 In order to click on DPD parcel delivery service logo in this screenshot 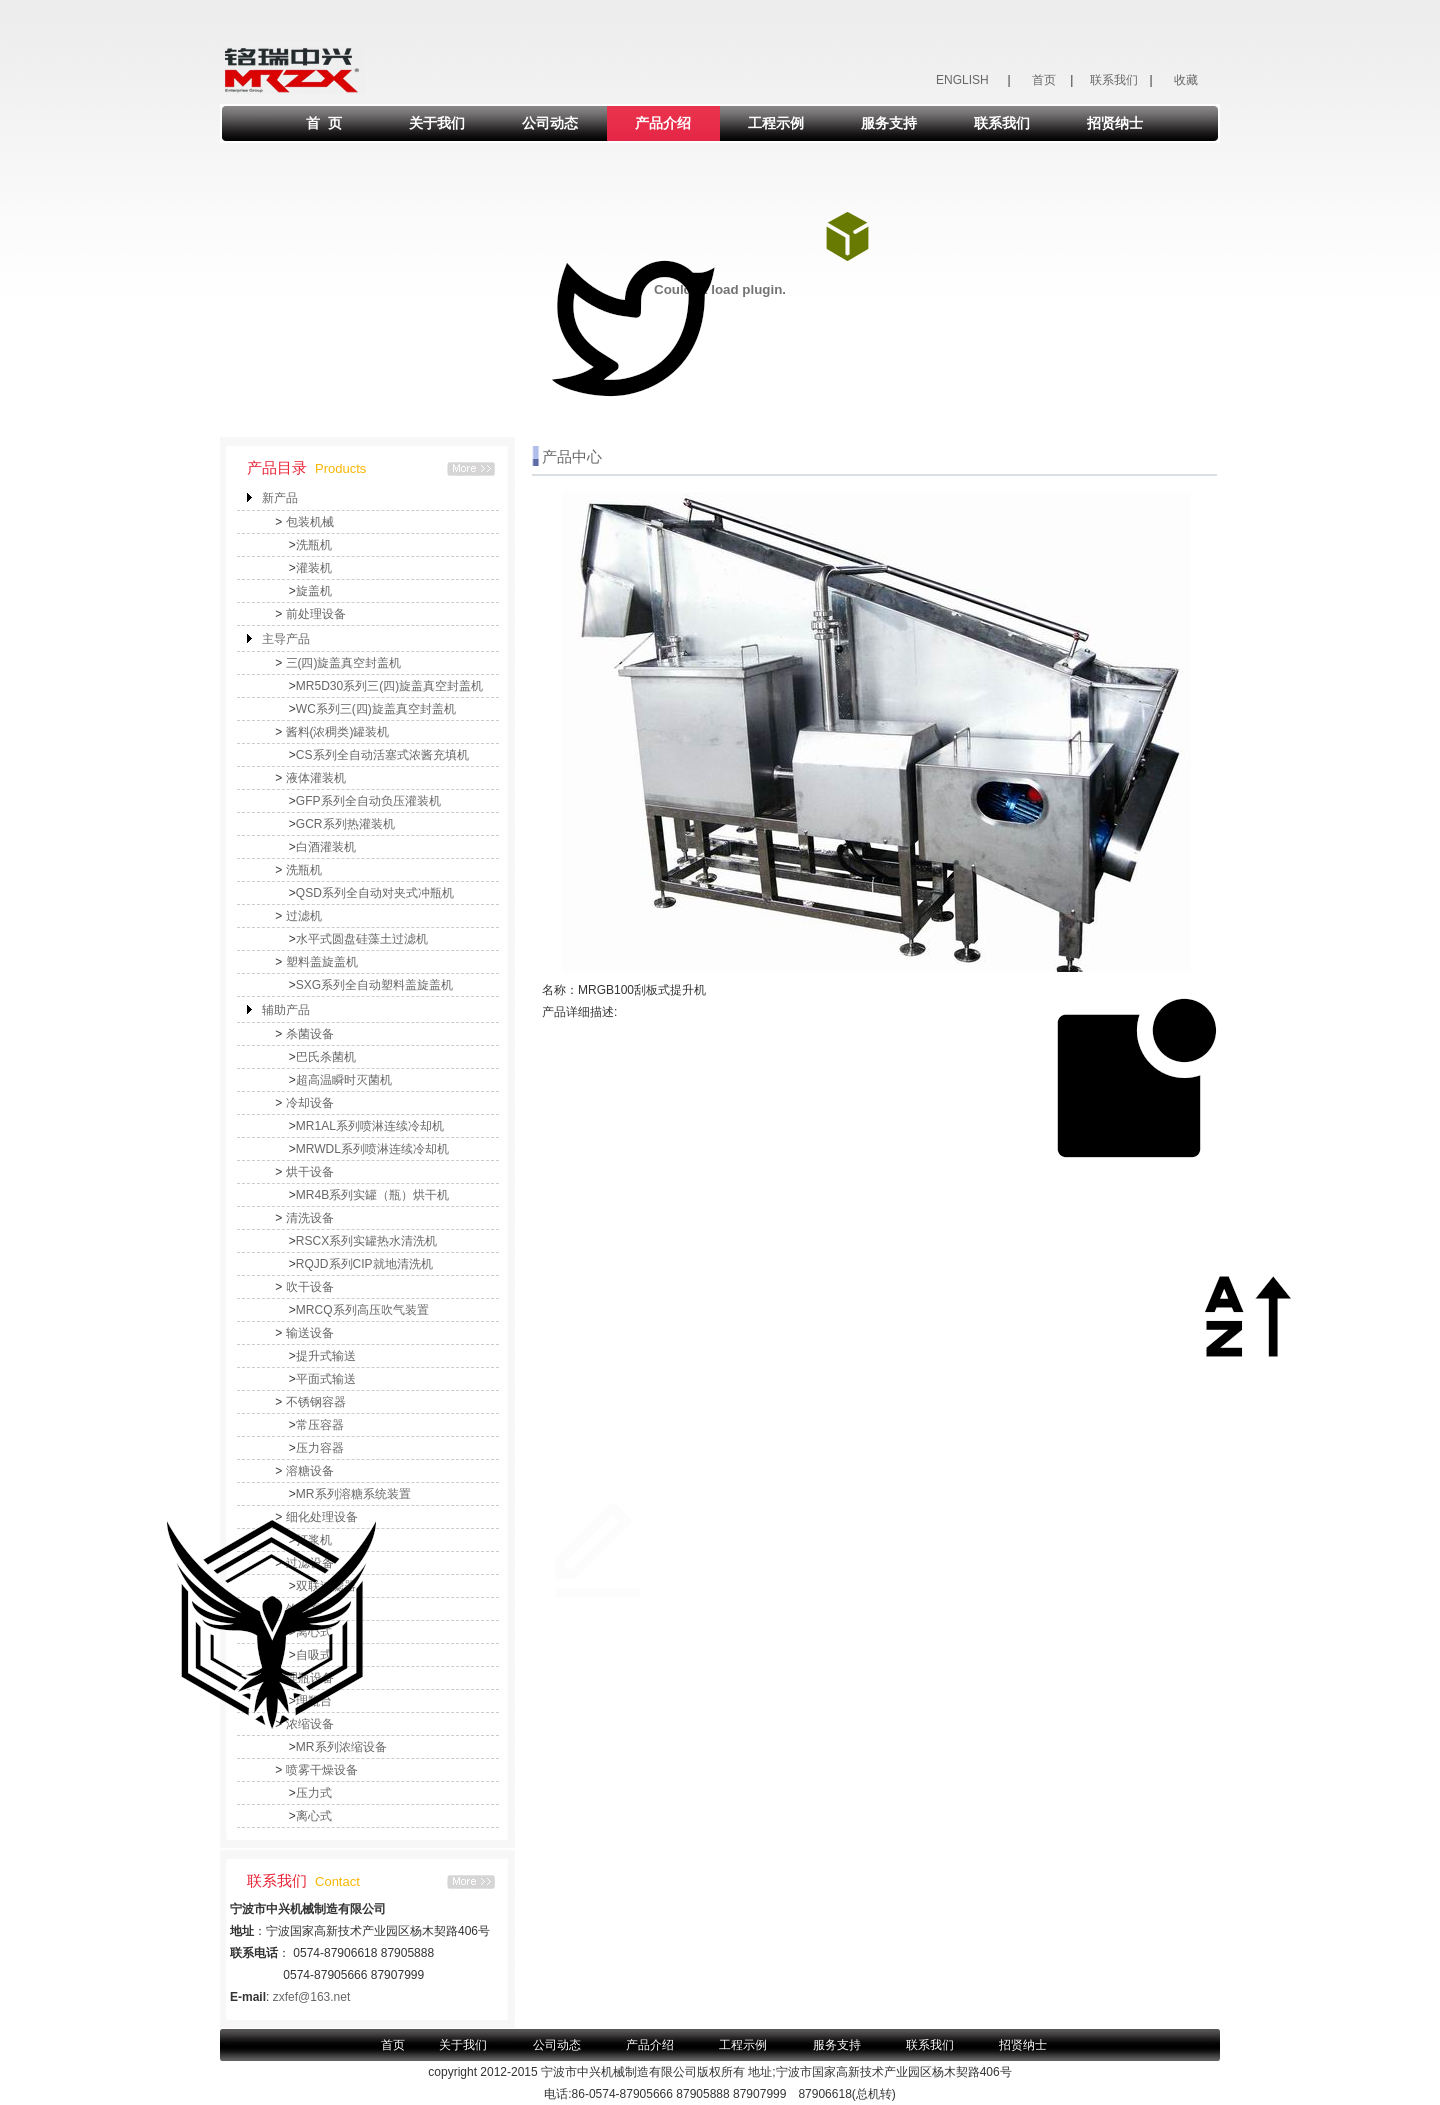, I will do `click(847, 236)`.